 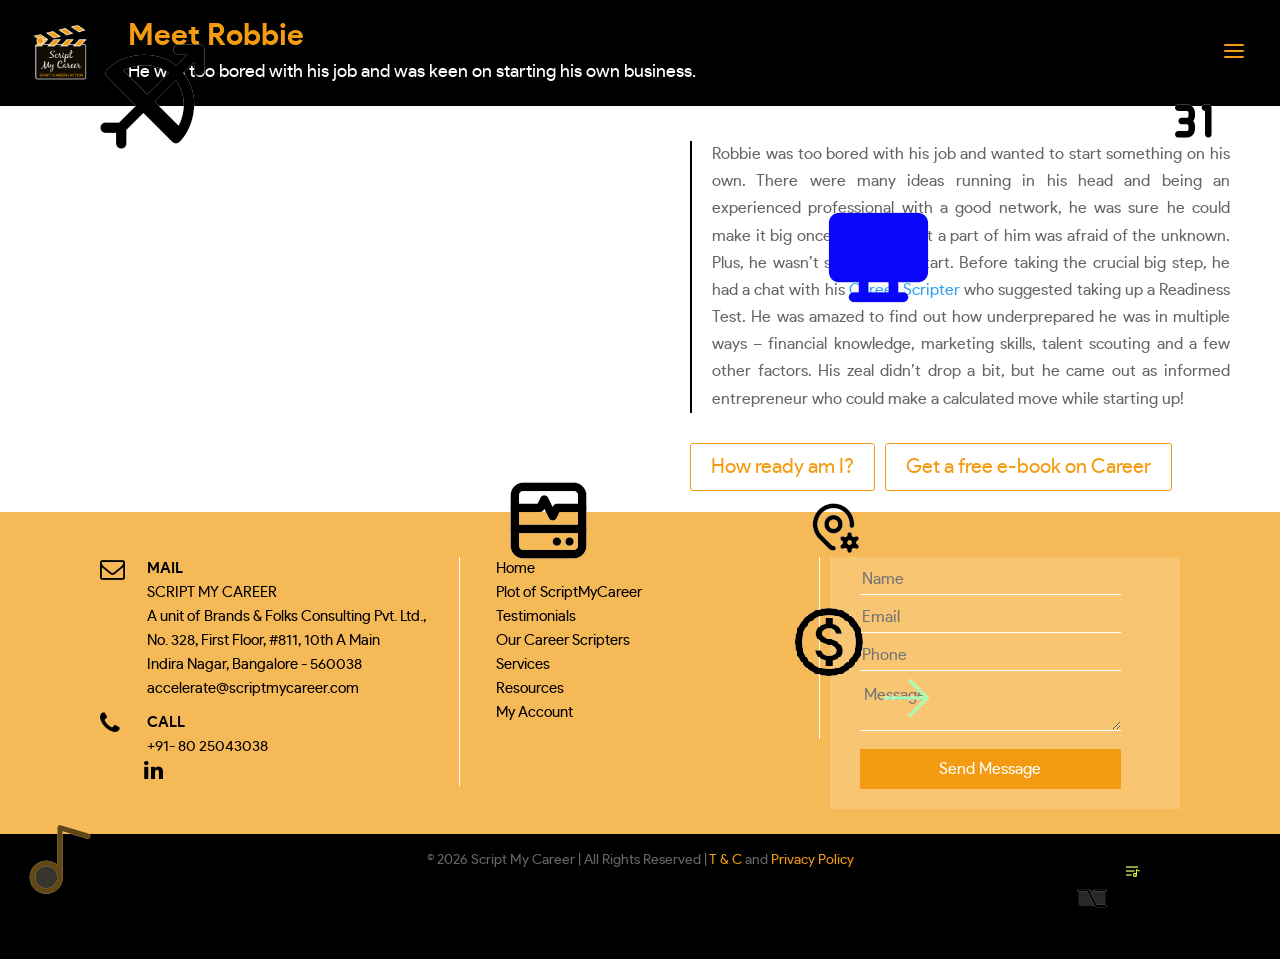 What do you see at coordinates (829, 642) in the screenshot?
I see `view earnings or account balance` at bounding box center [829, 642].